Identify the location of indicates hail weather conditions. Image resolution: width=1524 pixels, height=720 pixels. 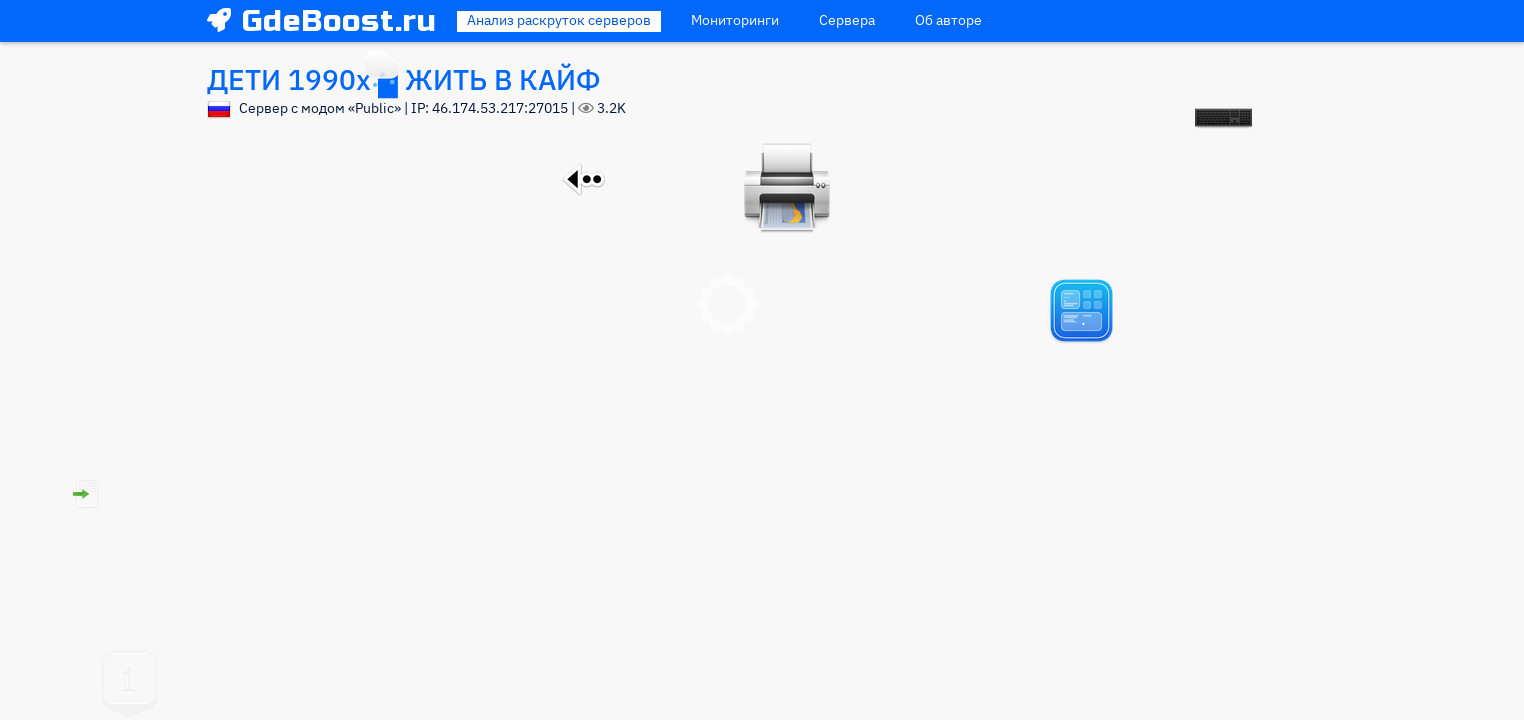
(381, 68).